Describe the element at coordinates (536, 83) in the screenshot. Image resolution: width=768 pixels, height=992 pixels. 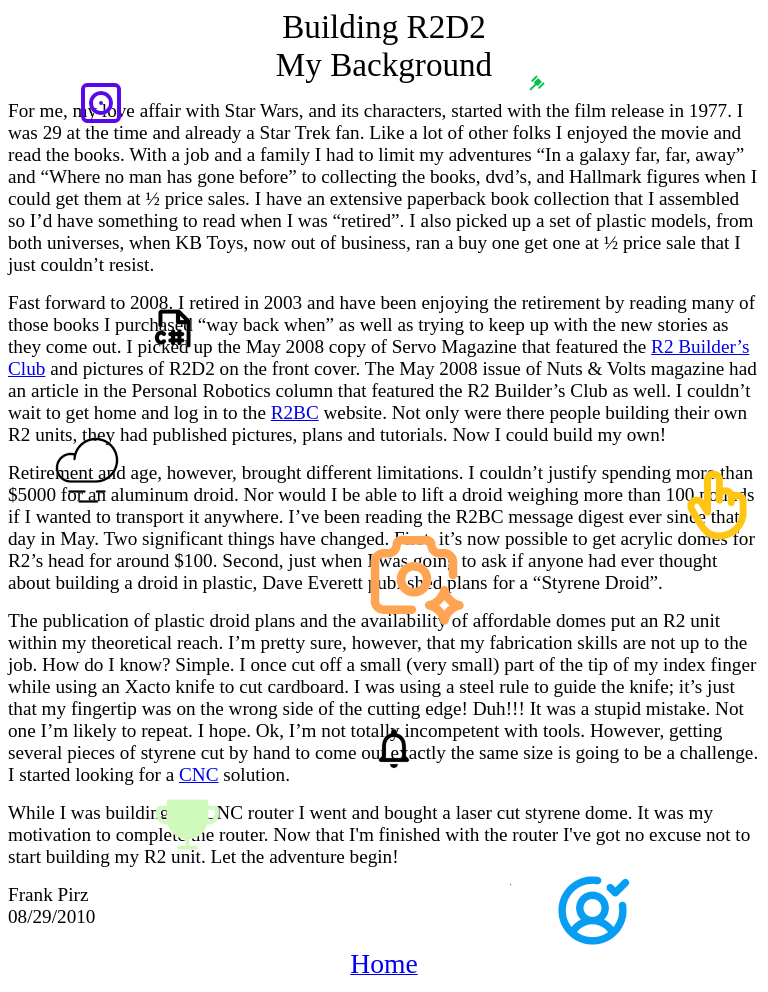
I see `access legal or terms of service settings` at that location.